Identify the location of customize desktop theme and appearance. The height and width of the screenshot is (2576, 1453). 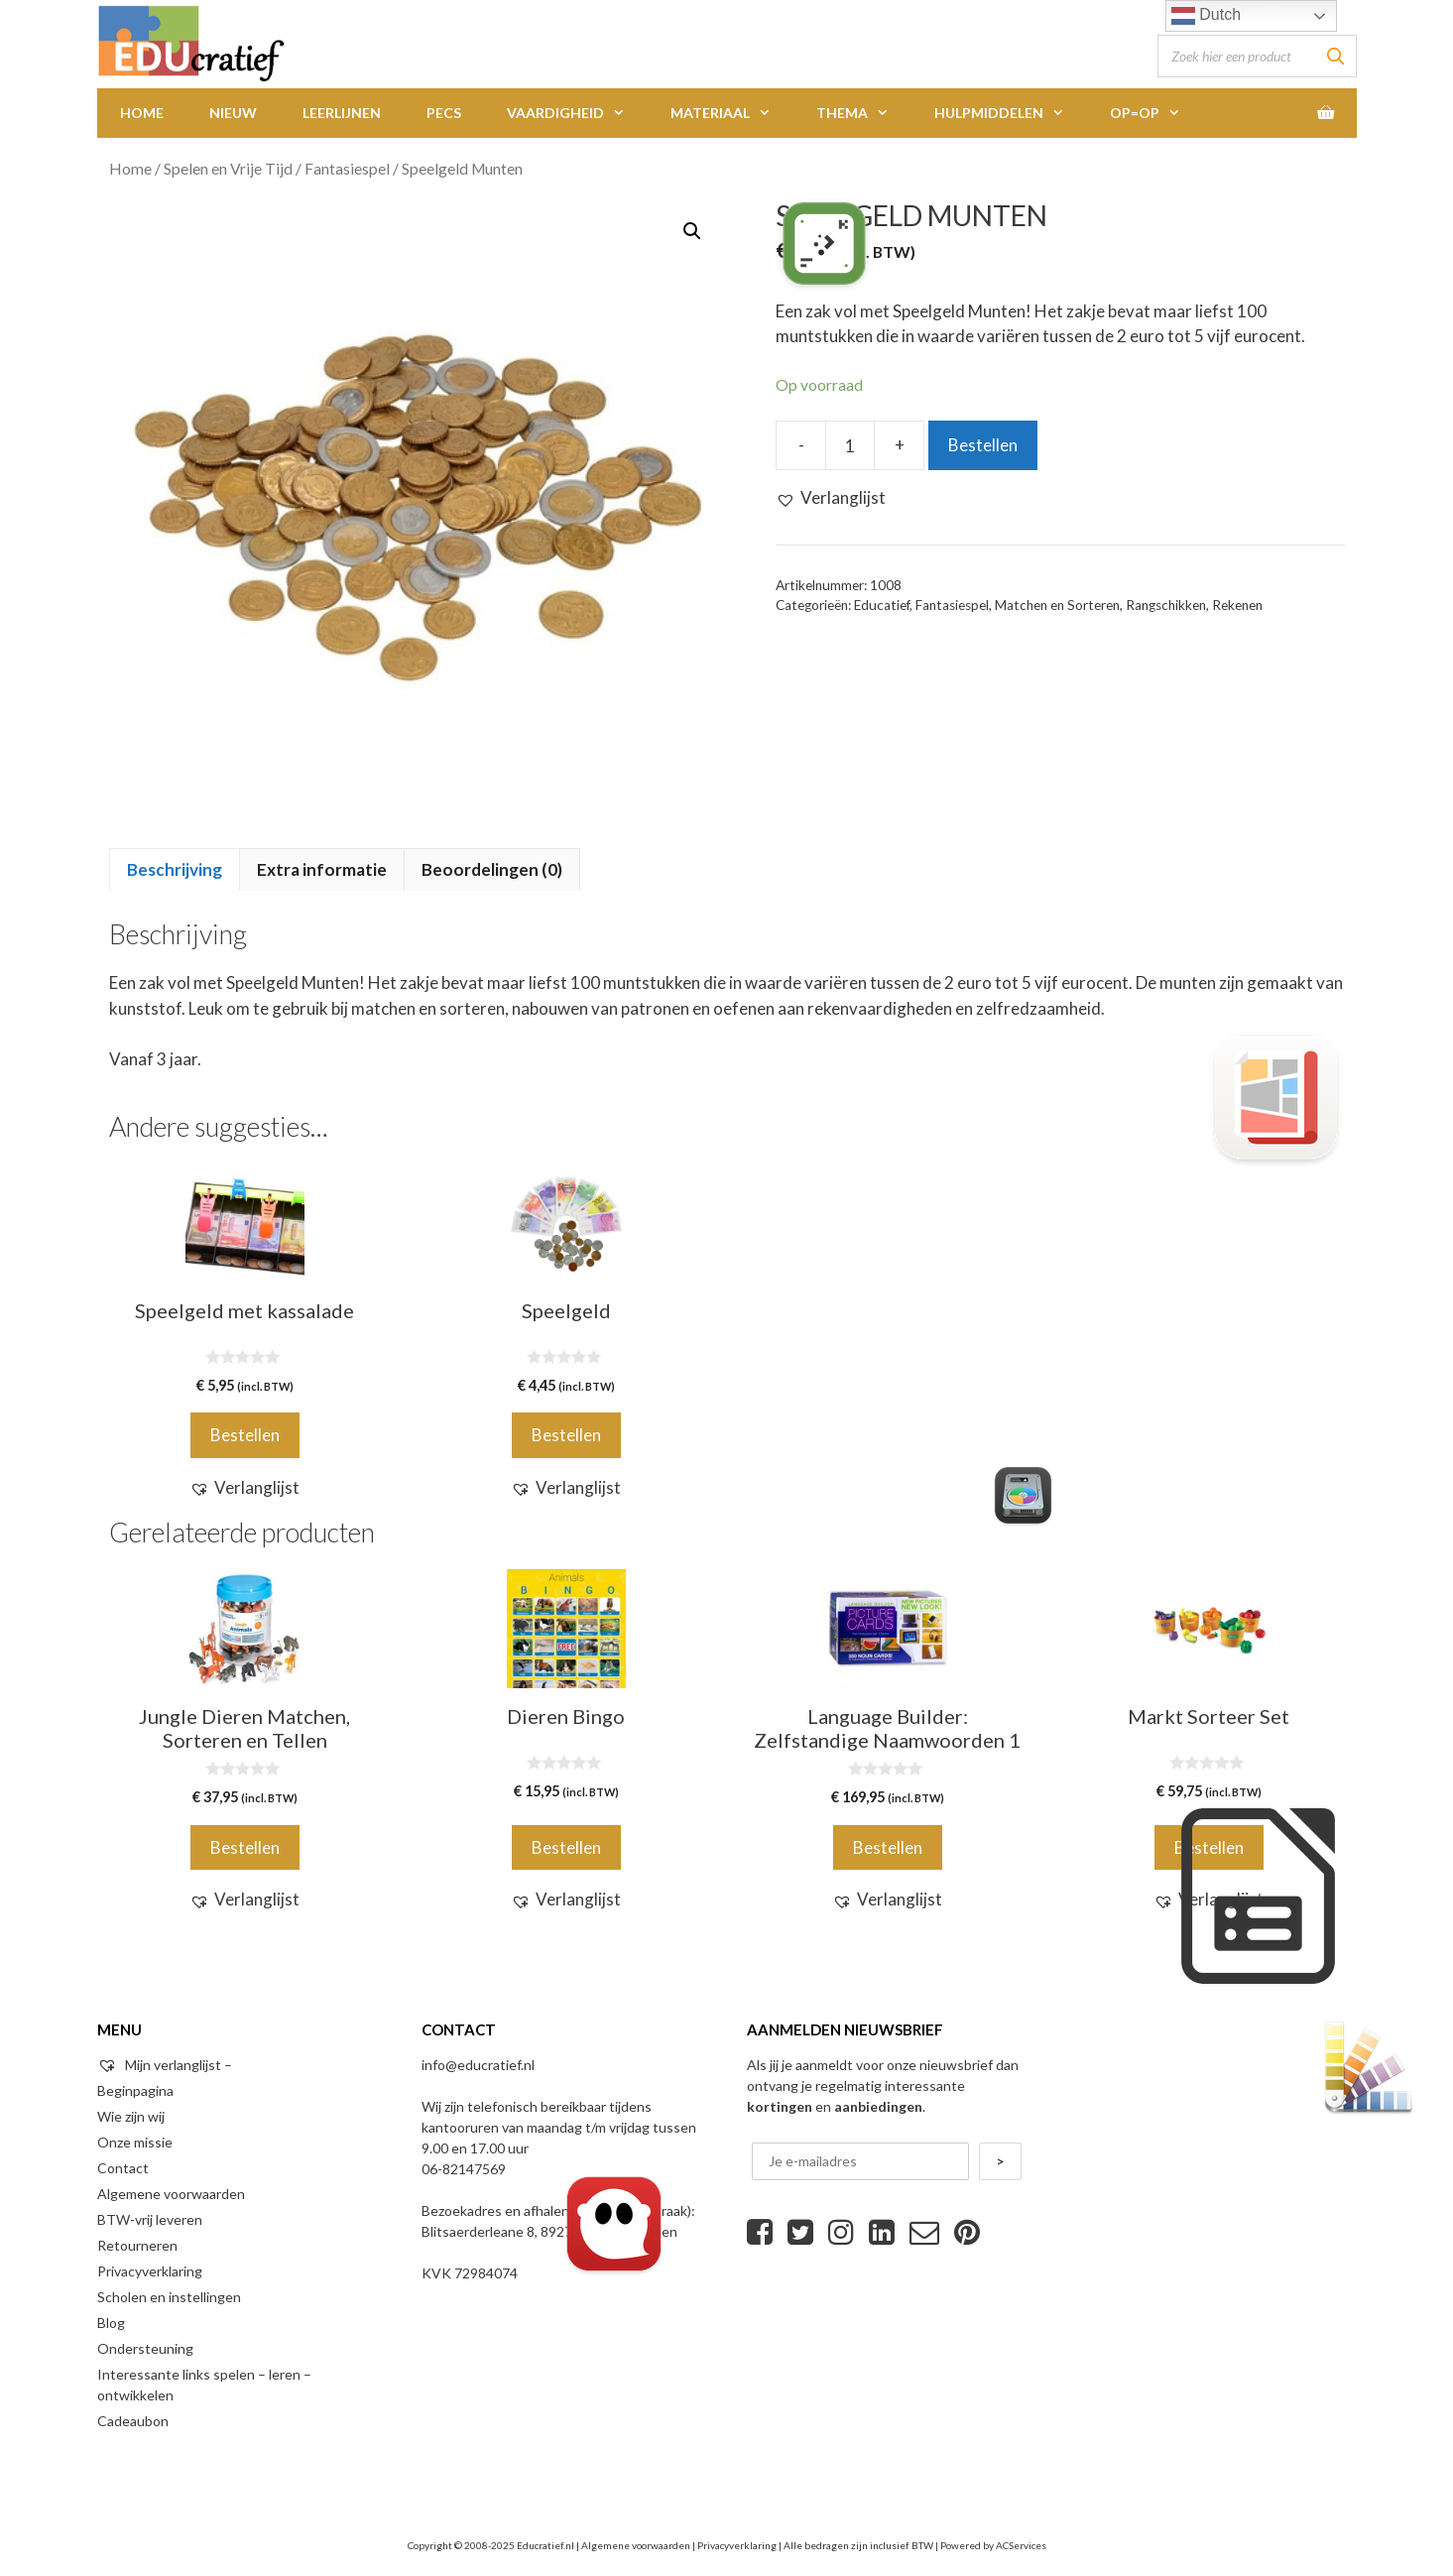
(1368, 2067).